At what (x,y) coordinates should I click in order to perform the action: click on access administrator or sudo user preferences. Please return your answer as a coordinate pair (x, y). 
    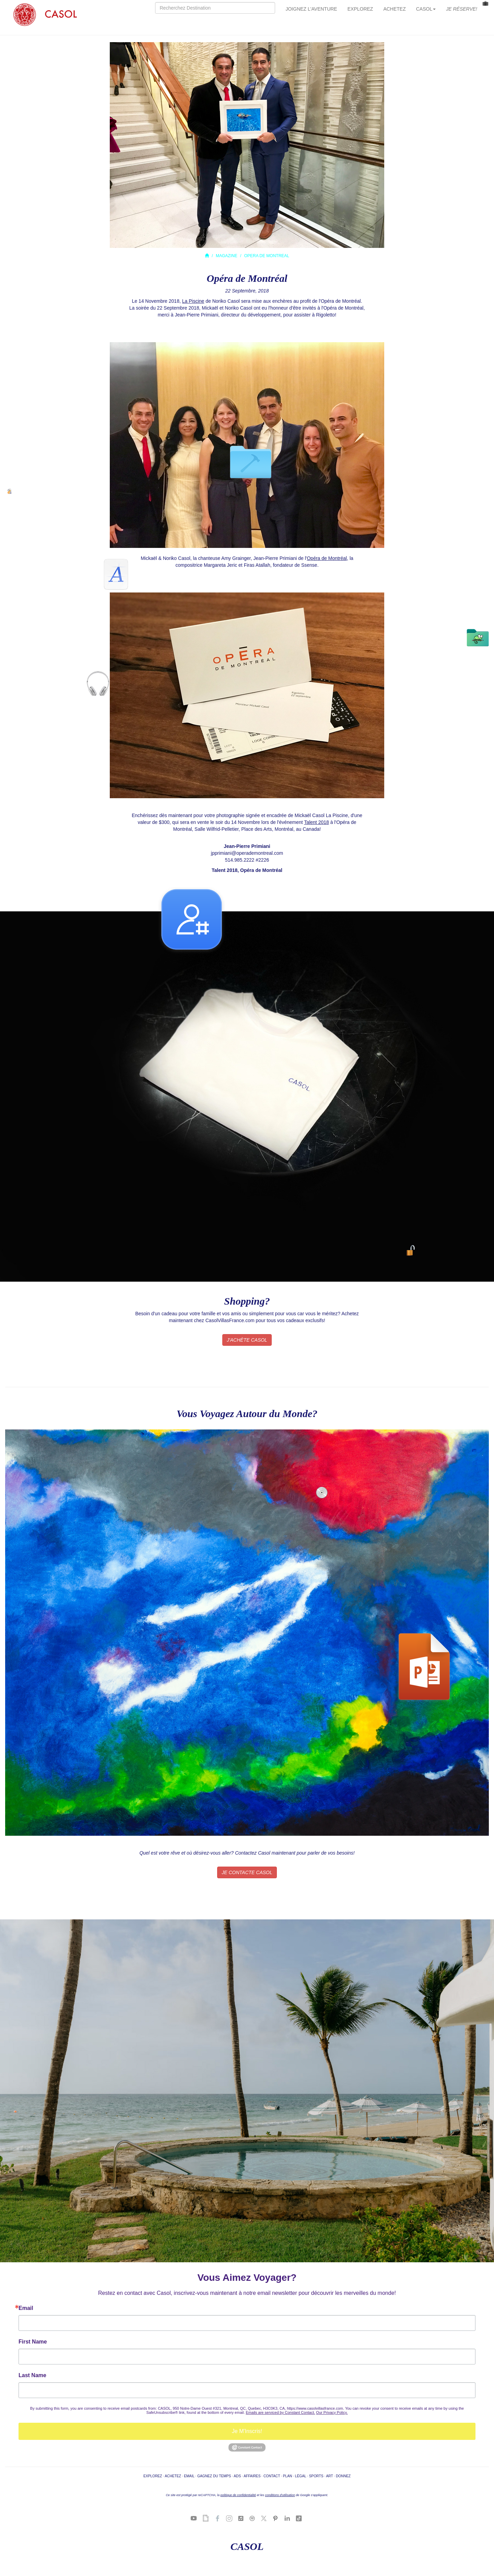
    Looking at the image, I should click on (191, 920).